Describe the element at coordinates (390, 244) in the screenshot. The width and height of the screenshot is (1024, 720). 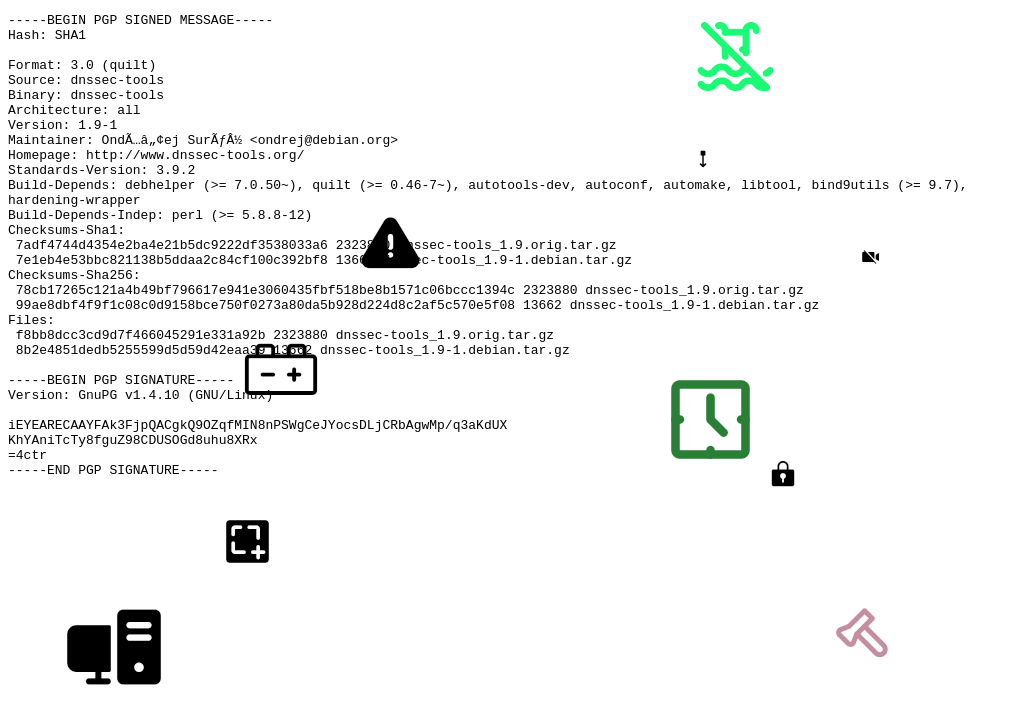
I see `indicates a warning or caution state` at that location.